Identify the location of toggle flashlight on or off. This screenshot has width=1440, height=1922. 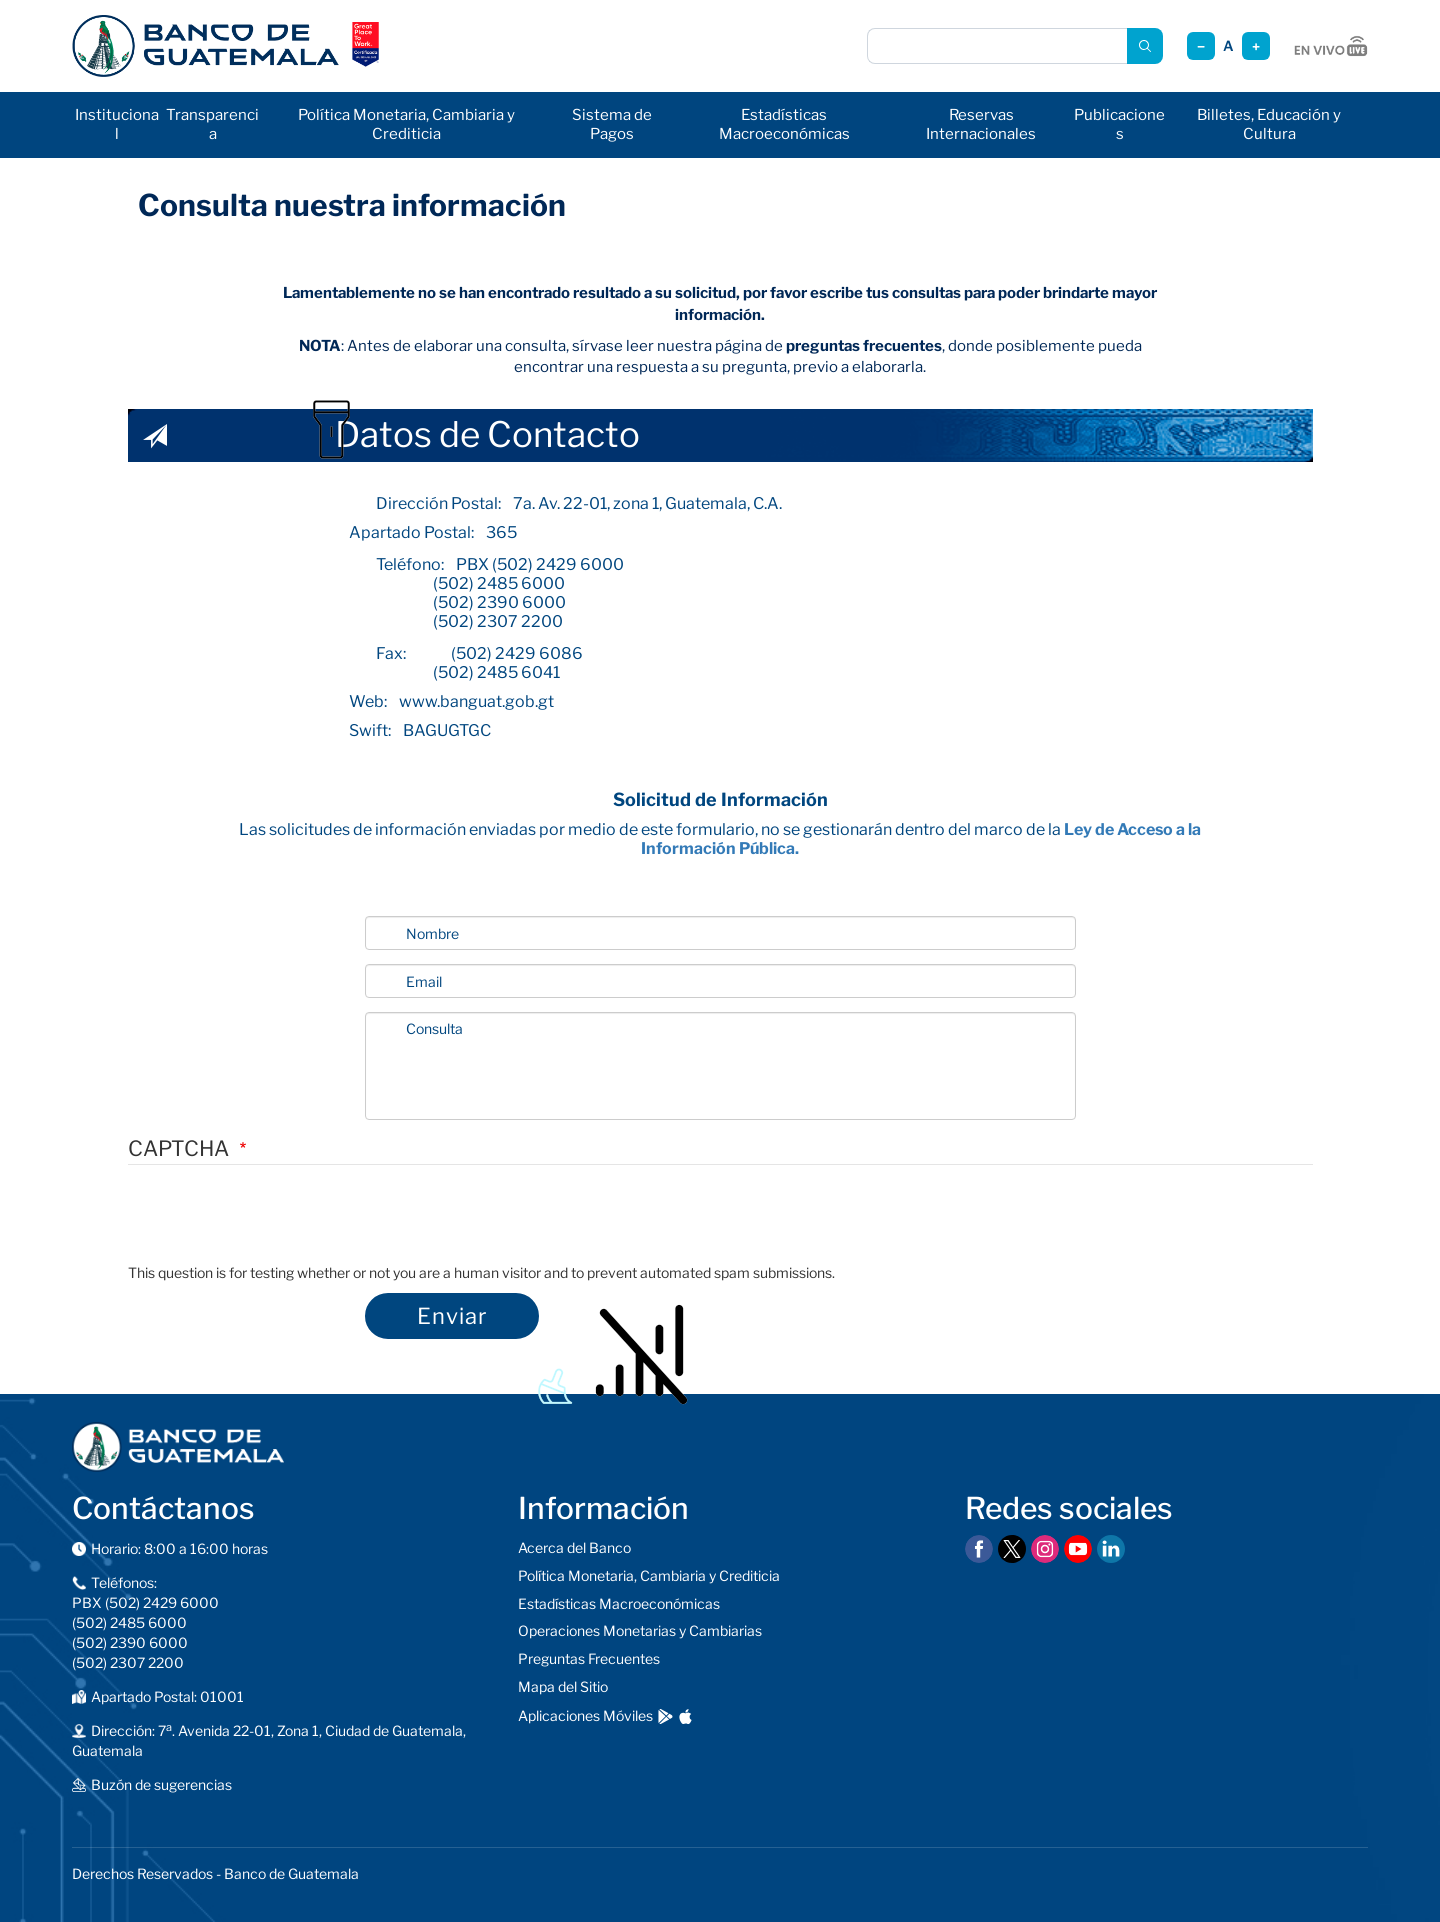
(331, 429).